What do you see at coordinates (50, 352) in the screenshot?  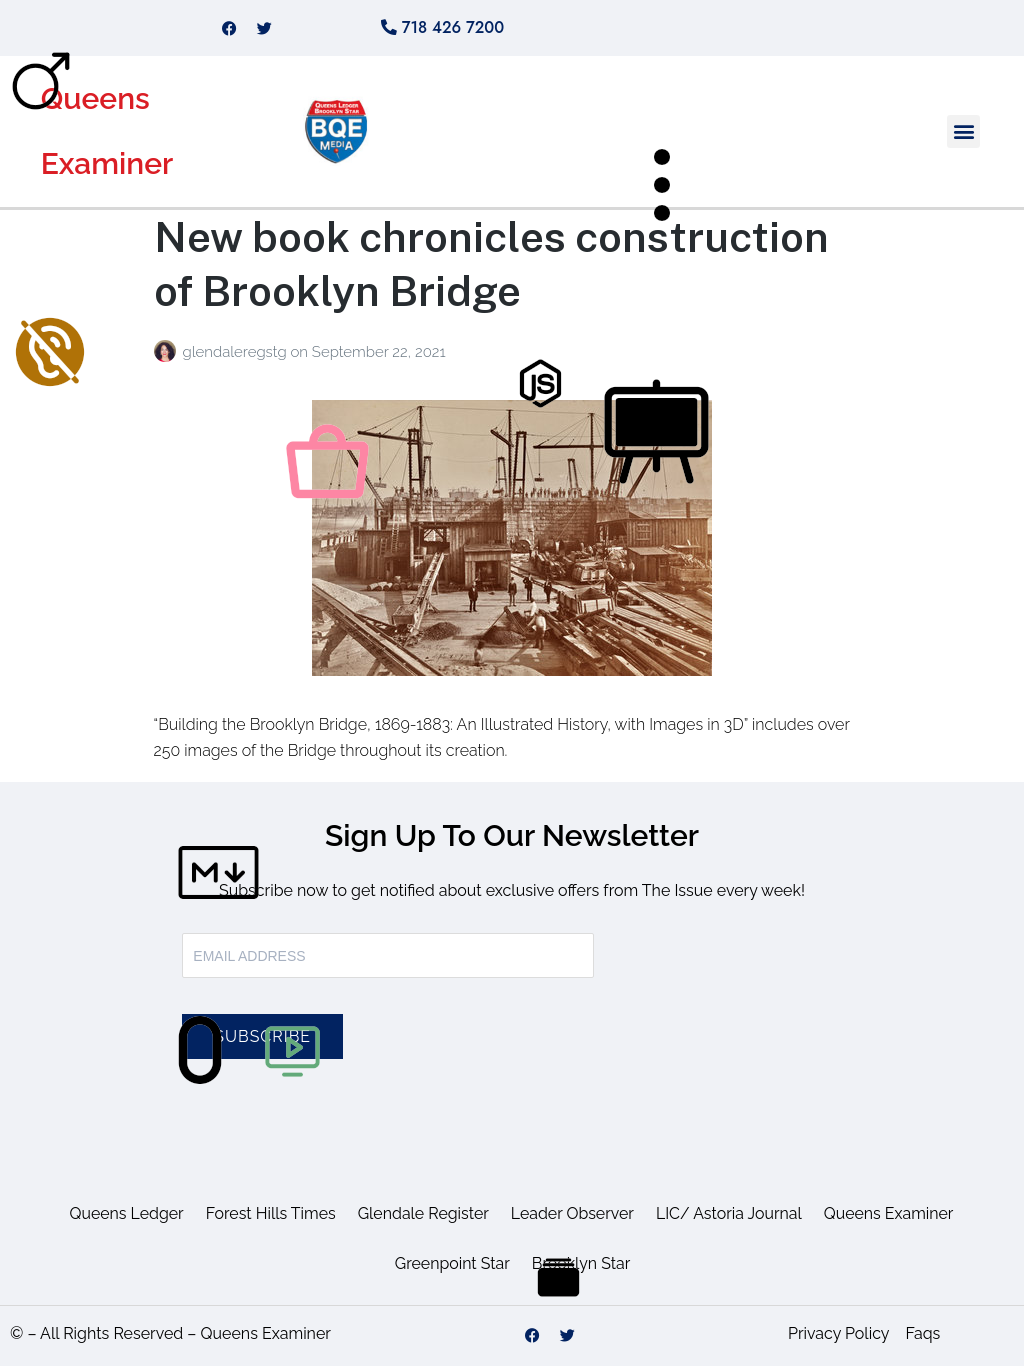 I see `mute or disable hearing assistance features` at bounding box center [50, 352].